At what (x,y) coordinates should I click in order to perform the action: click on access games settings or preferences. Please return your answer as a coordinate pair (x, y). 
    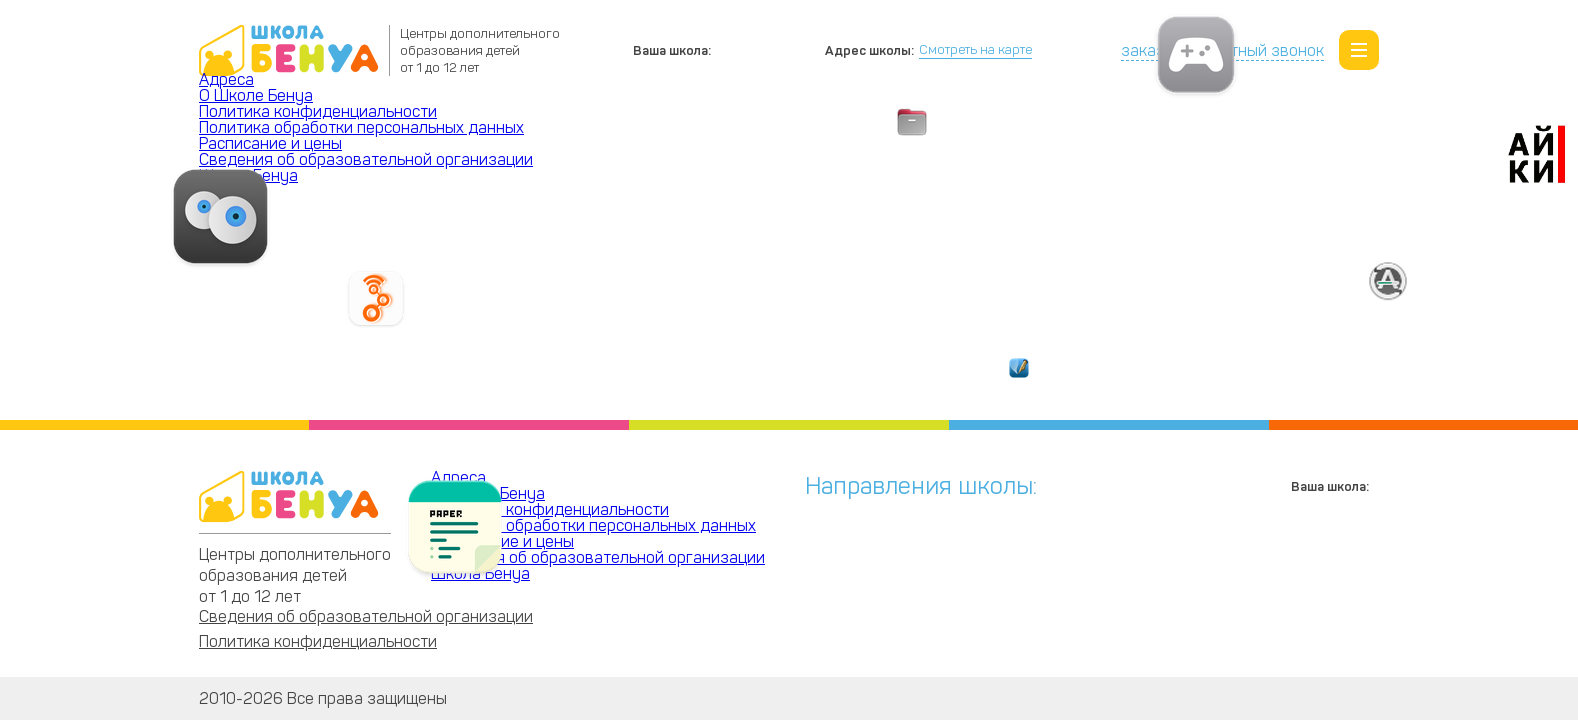
    Looking at the image, I should click on (1196, 56).